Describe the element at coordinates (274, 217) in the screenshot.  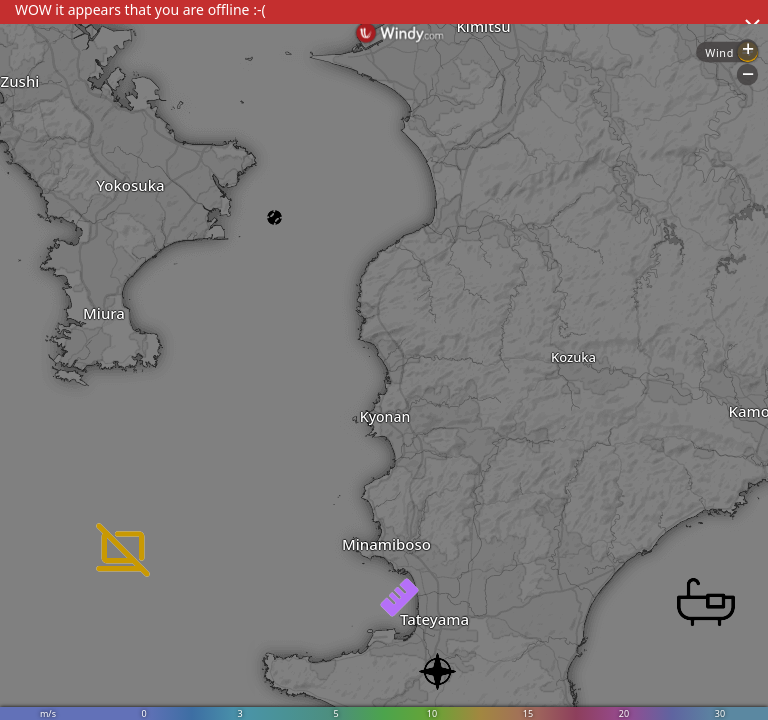
I see `view baseball or sports content` at that location.